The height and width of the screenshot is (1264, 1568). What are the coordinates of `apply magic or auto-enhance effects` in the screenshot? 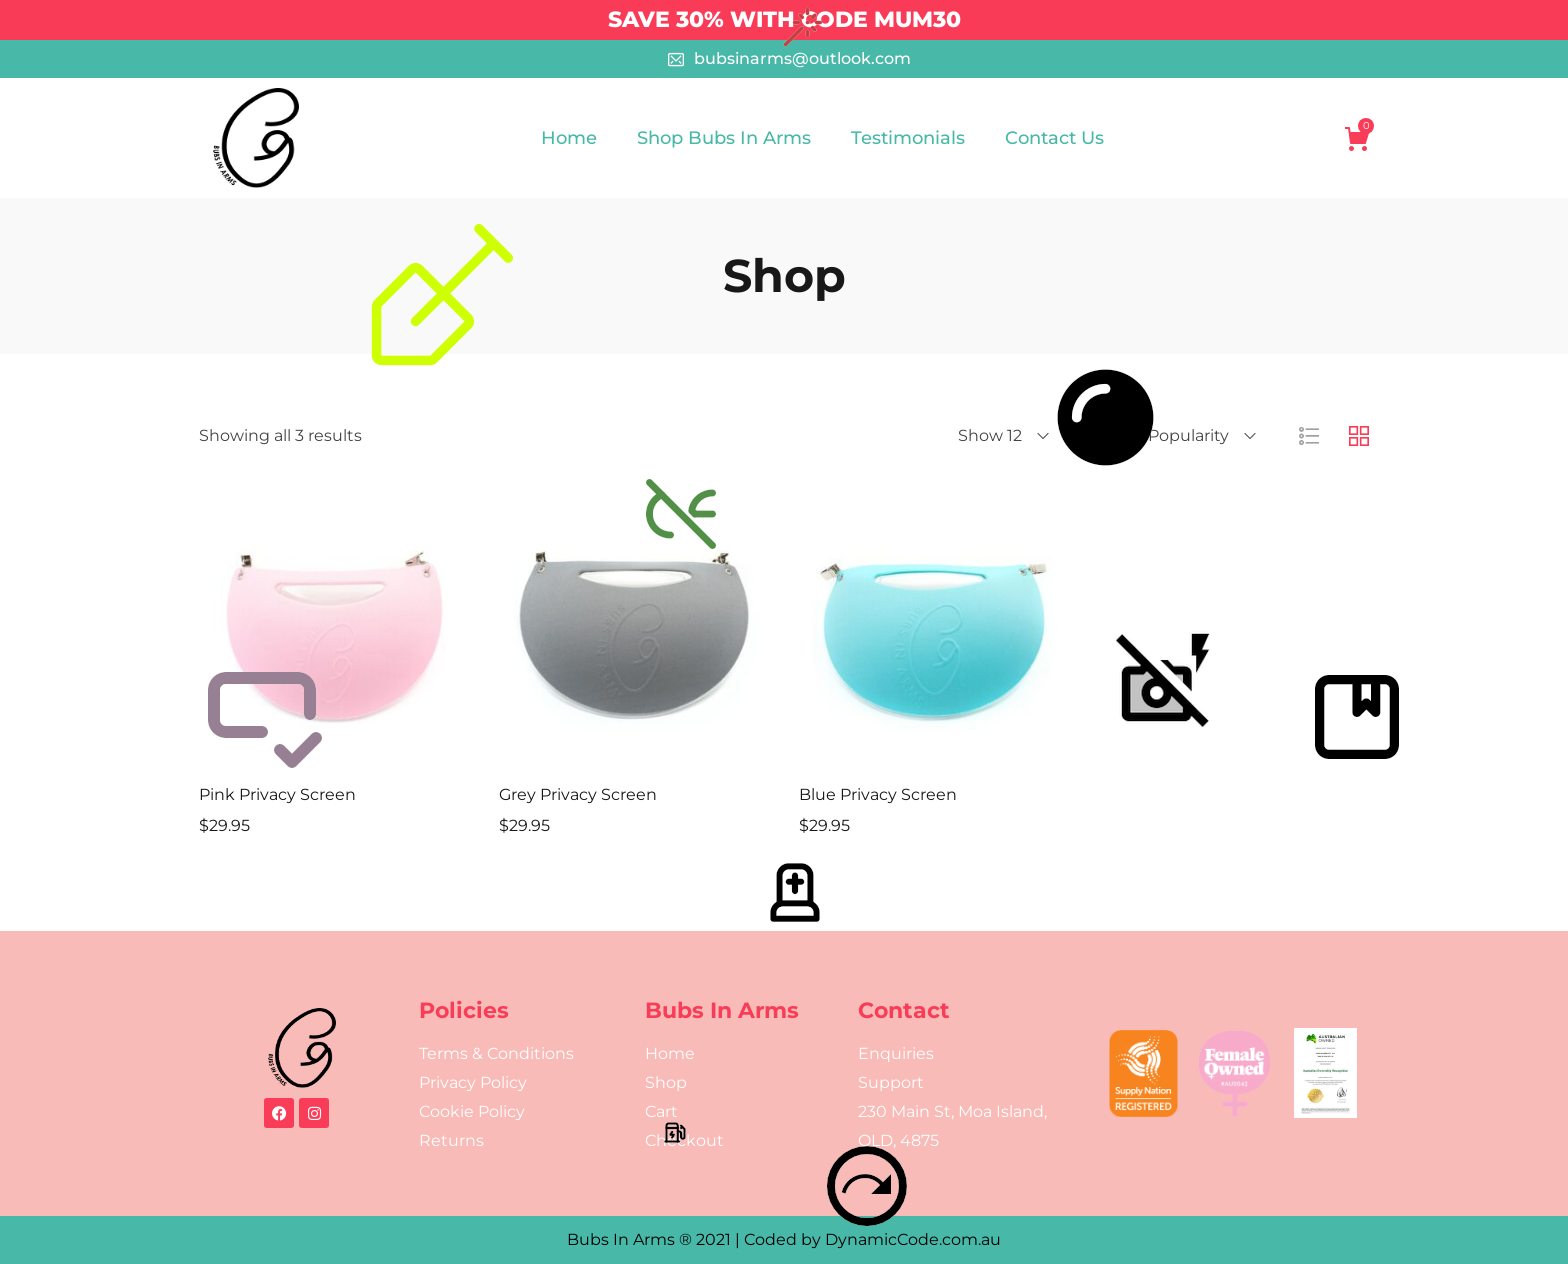 It's located at (802, 28).